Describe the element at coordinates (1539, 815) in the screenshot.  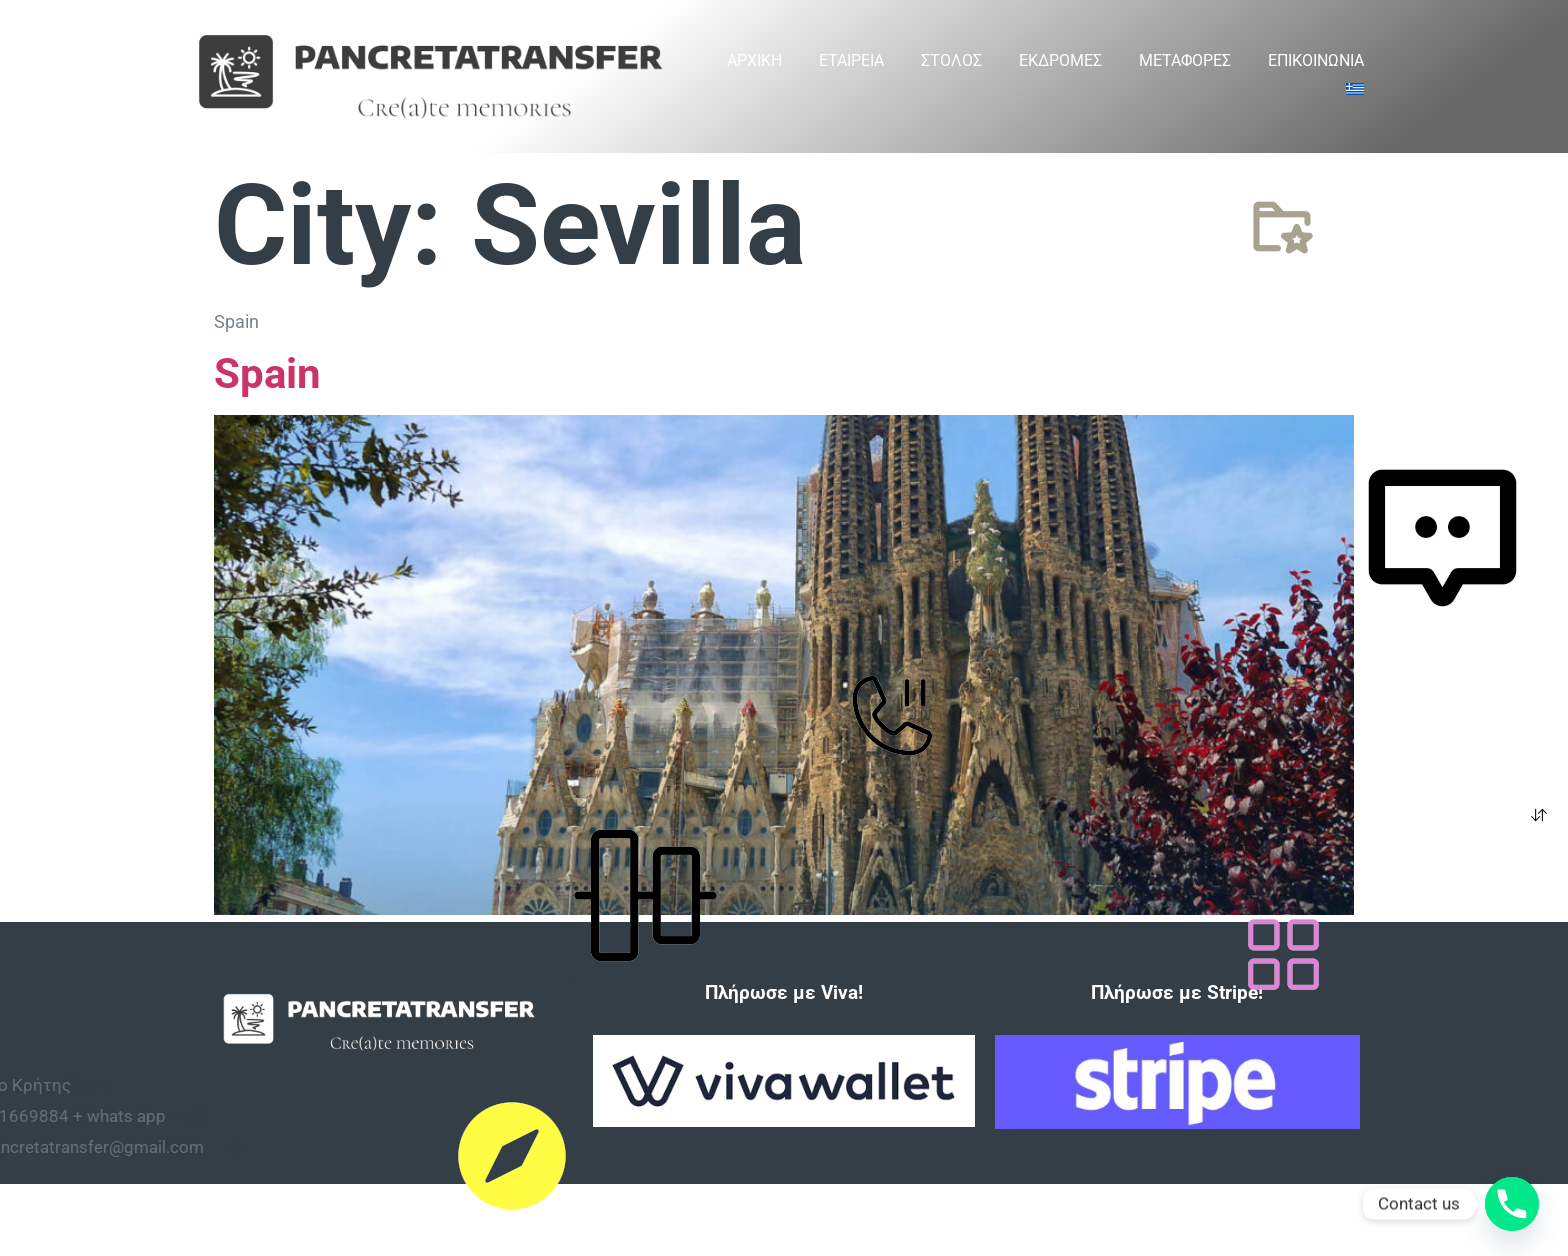
I see `swap or reorder items vertically` at that location.